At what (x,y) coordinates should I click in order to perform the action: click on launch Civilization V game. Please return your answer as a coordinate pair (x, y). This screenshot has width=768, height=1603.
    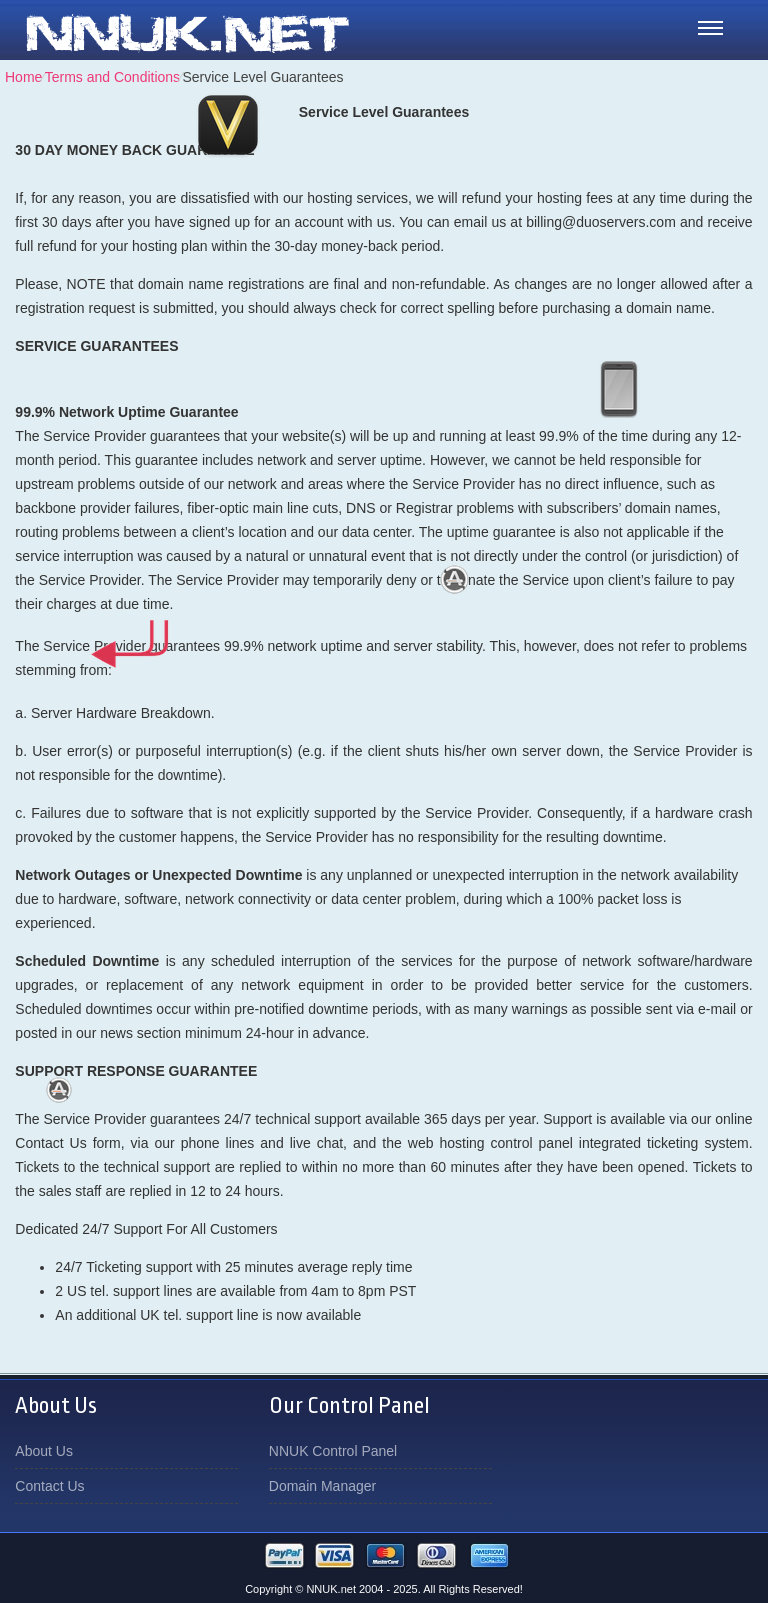
    Looking at the image, I should click on (228, 125).